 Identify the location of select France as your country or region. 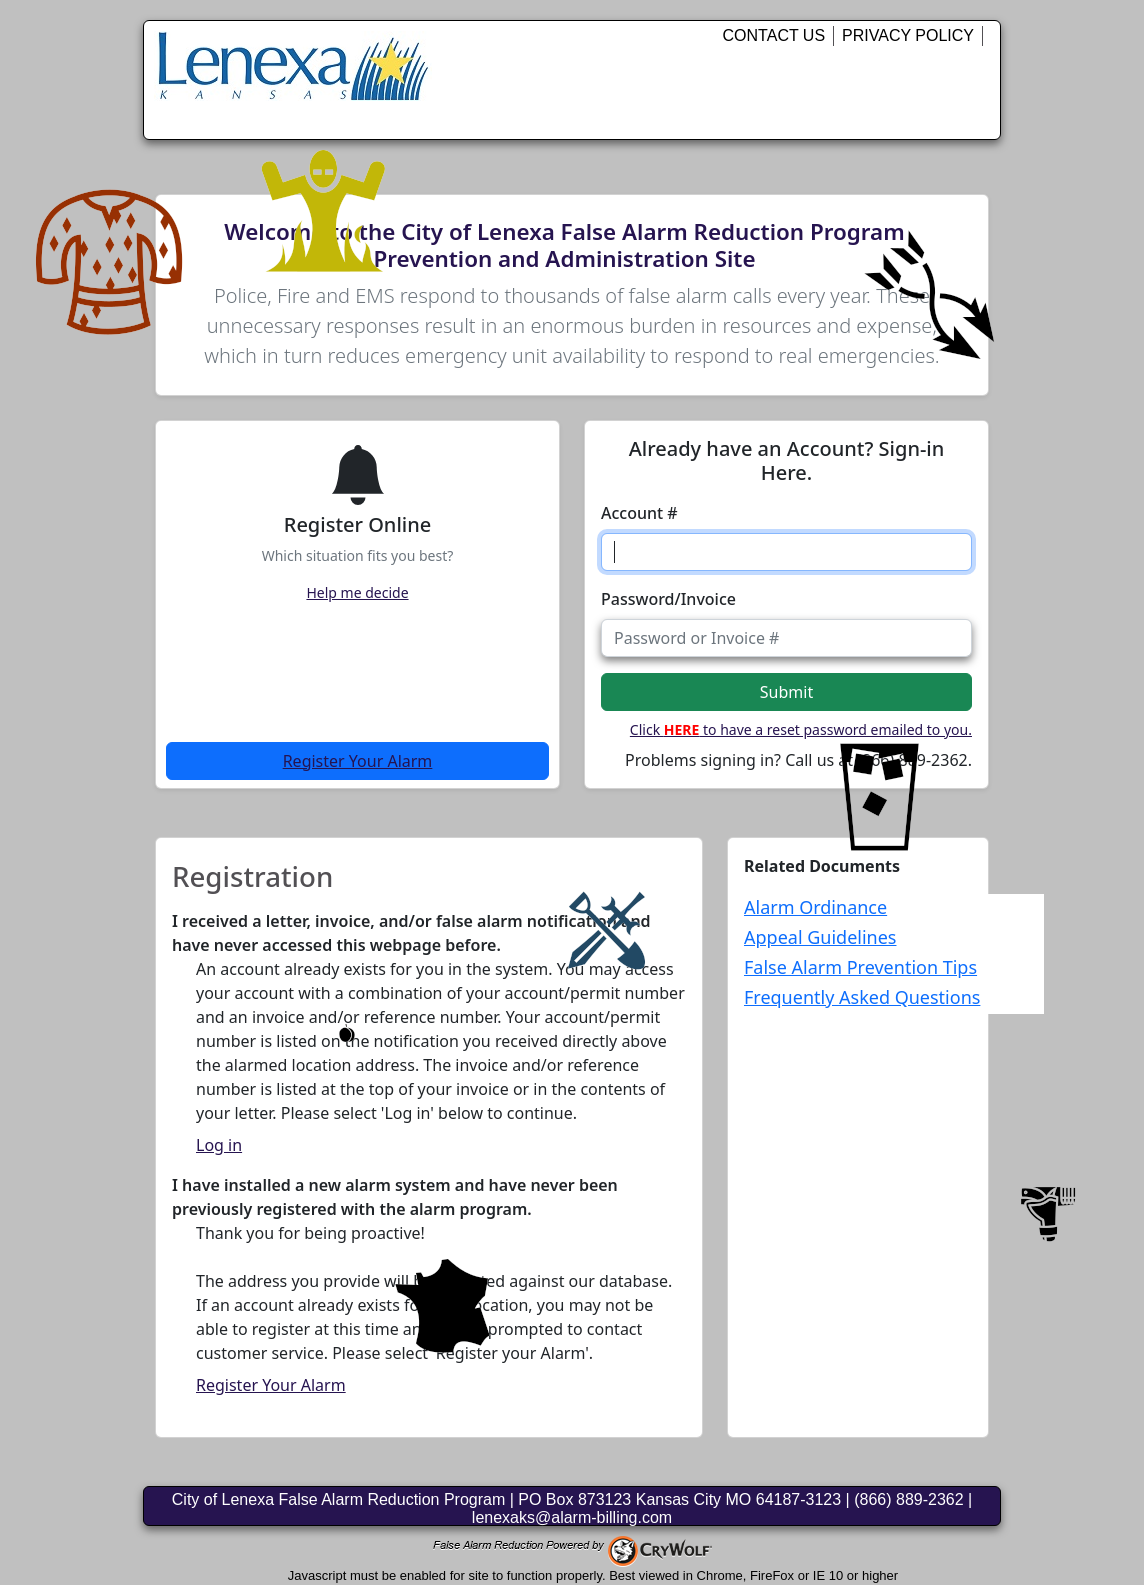
(442, 1306).